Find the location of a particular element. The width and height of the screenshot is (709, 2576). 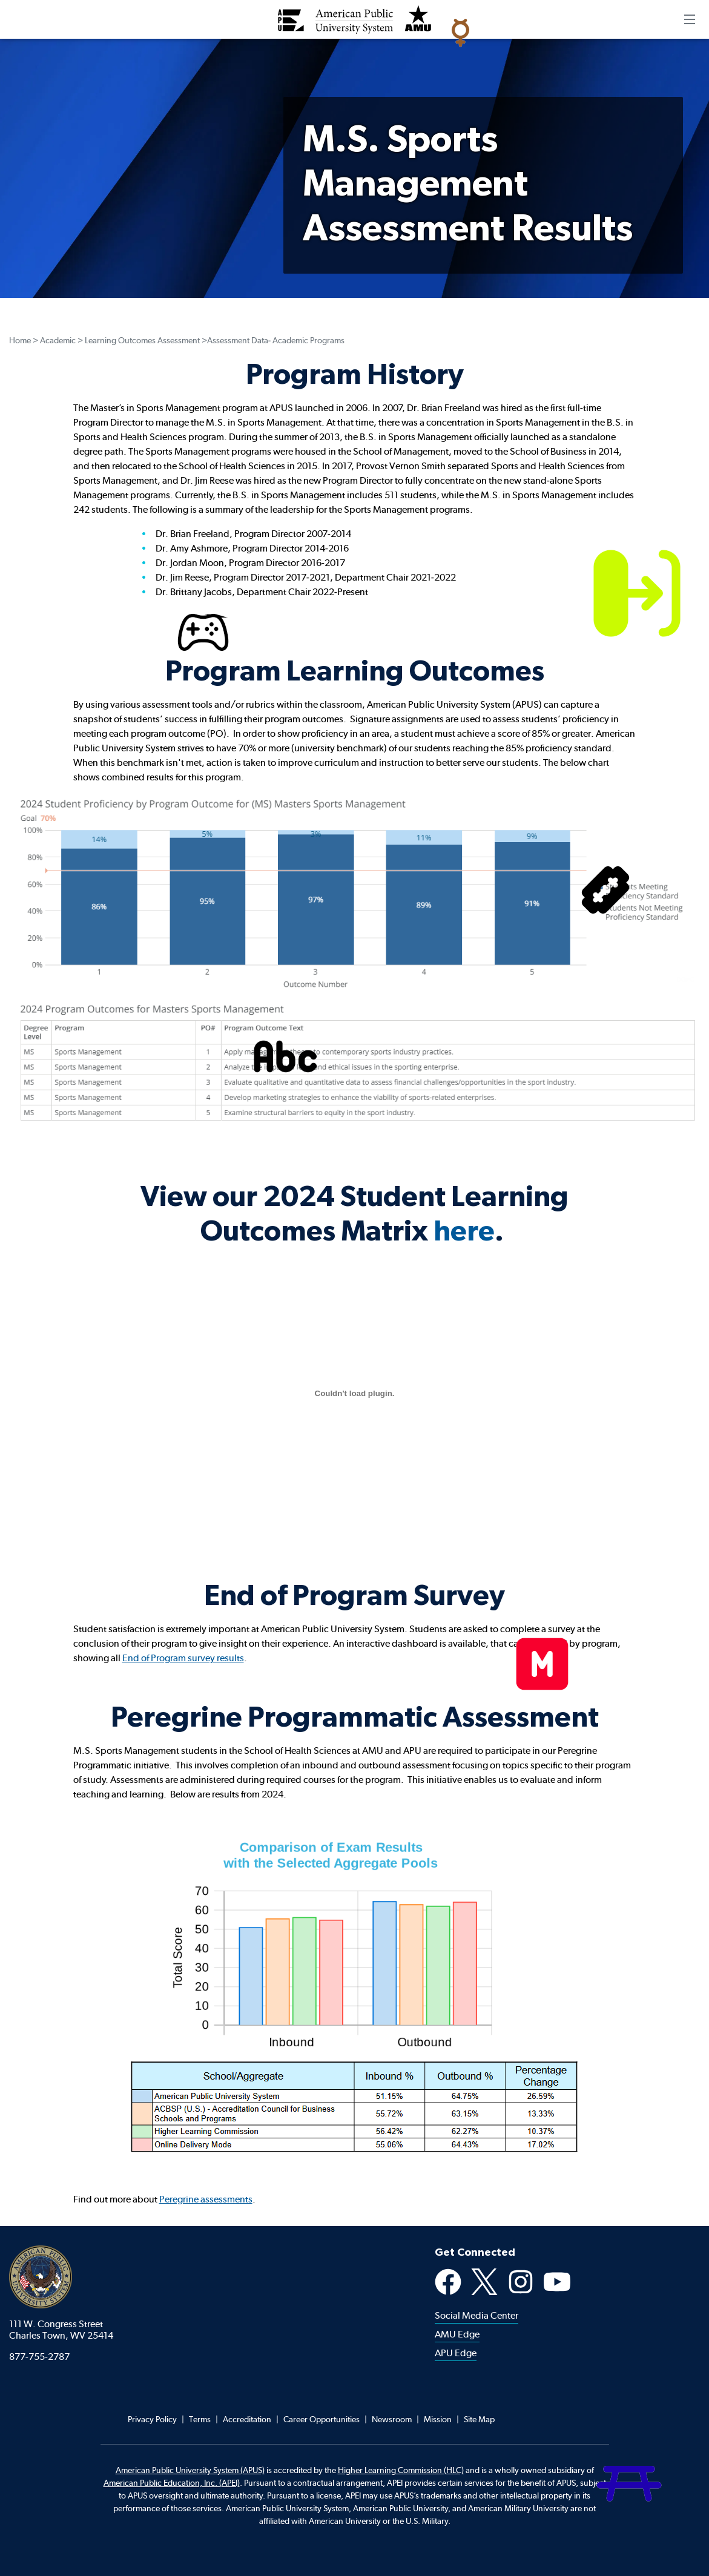

find nearby picnic areas is located at coordinates (629, 2485).